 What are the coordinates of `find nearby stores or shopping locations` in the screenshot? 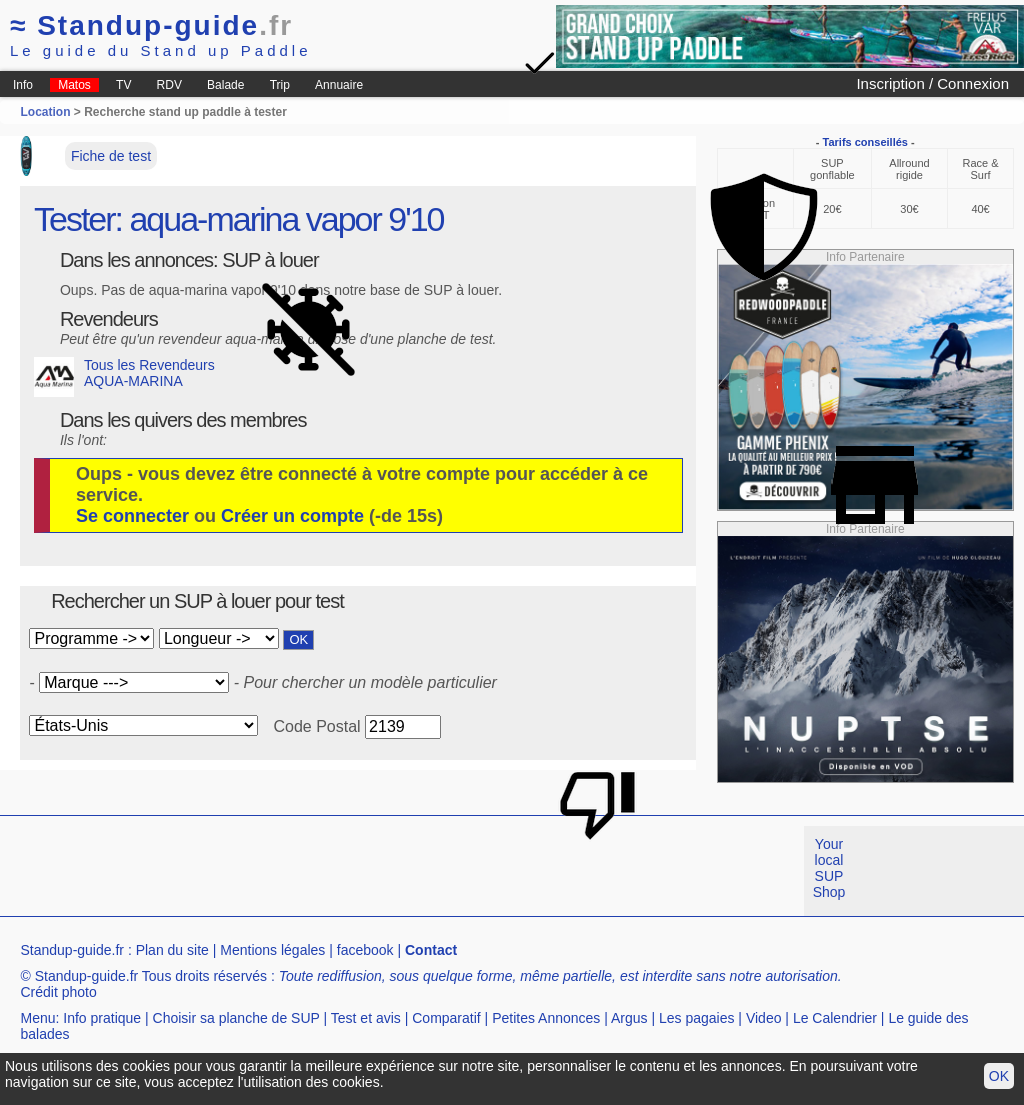 It's located at (875, 485).